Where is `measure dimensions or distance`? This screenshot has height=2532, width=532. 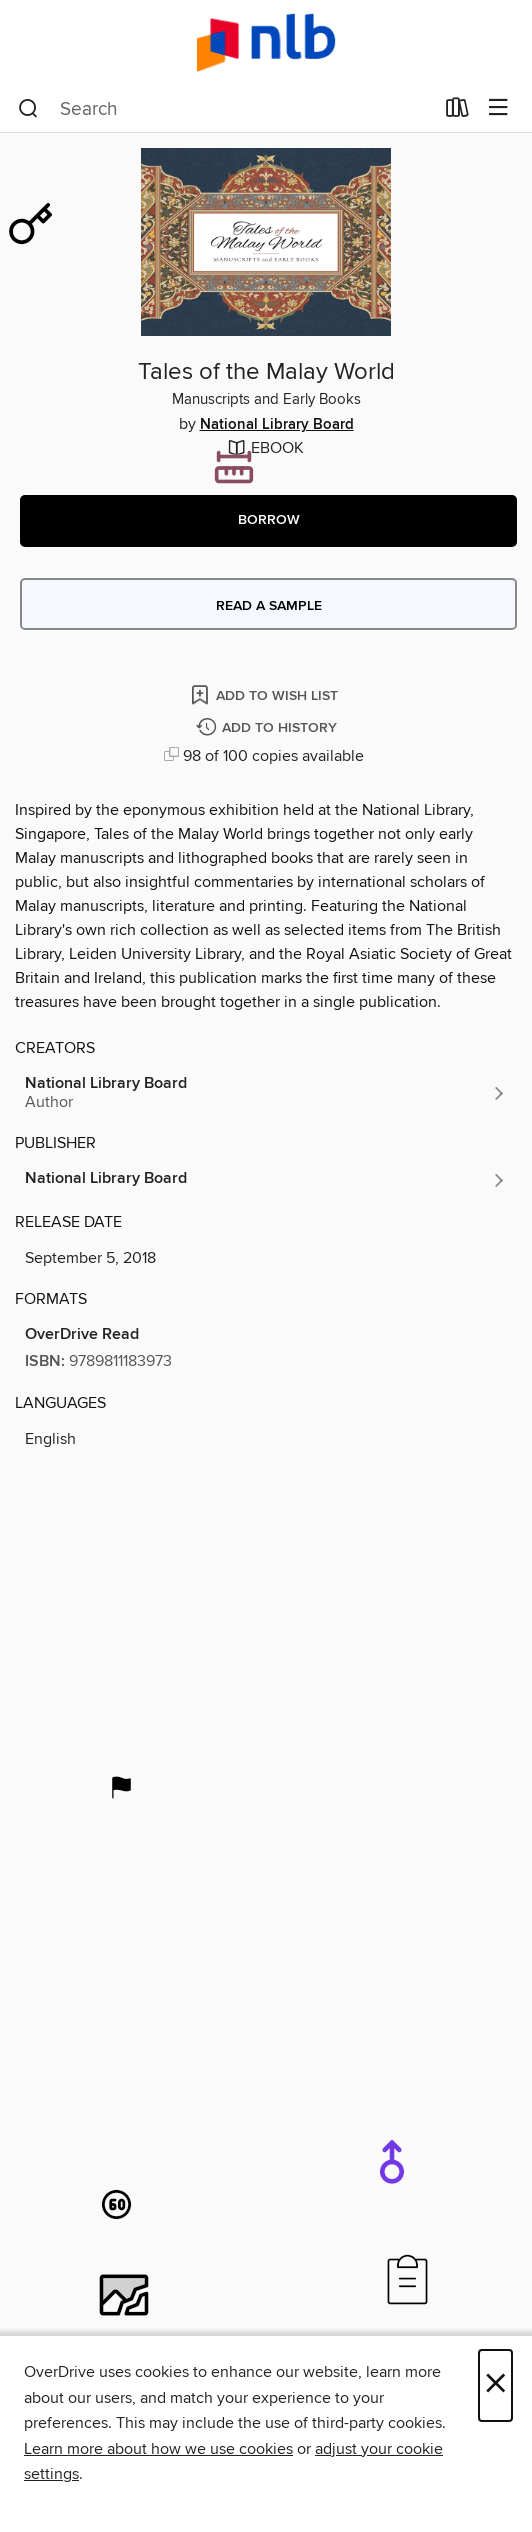 measure dimensions or distance is located at coordinates (234, 468).